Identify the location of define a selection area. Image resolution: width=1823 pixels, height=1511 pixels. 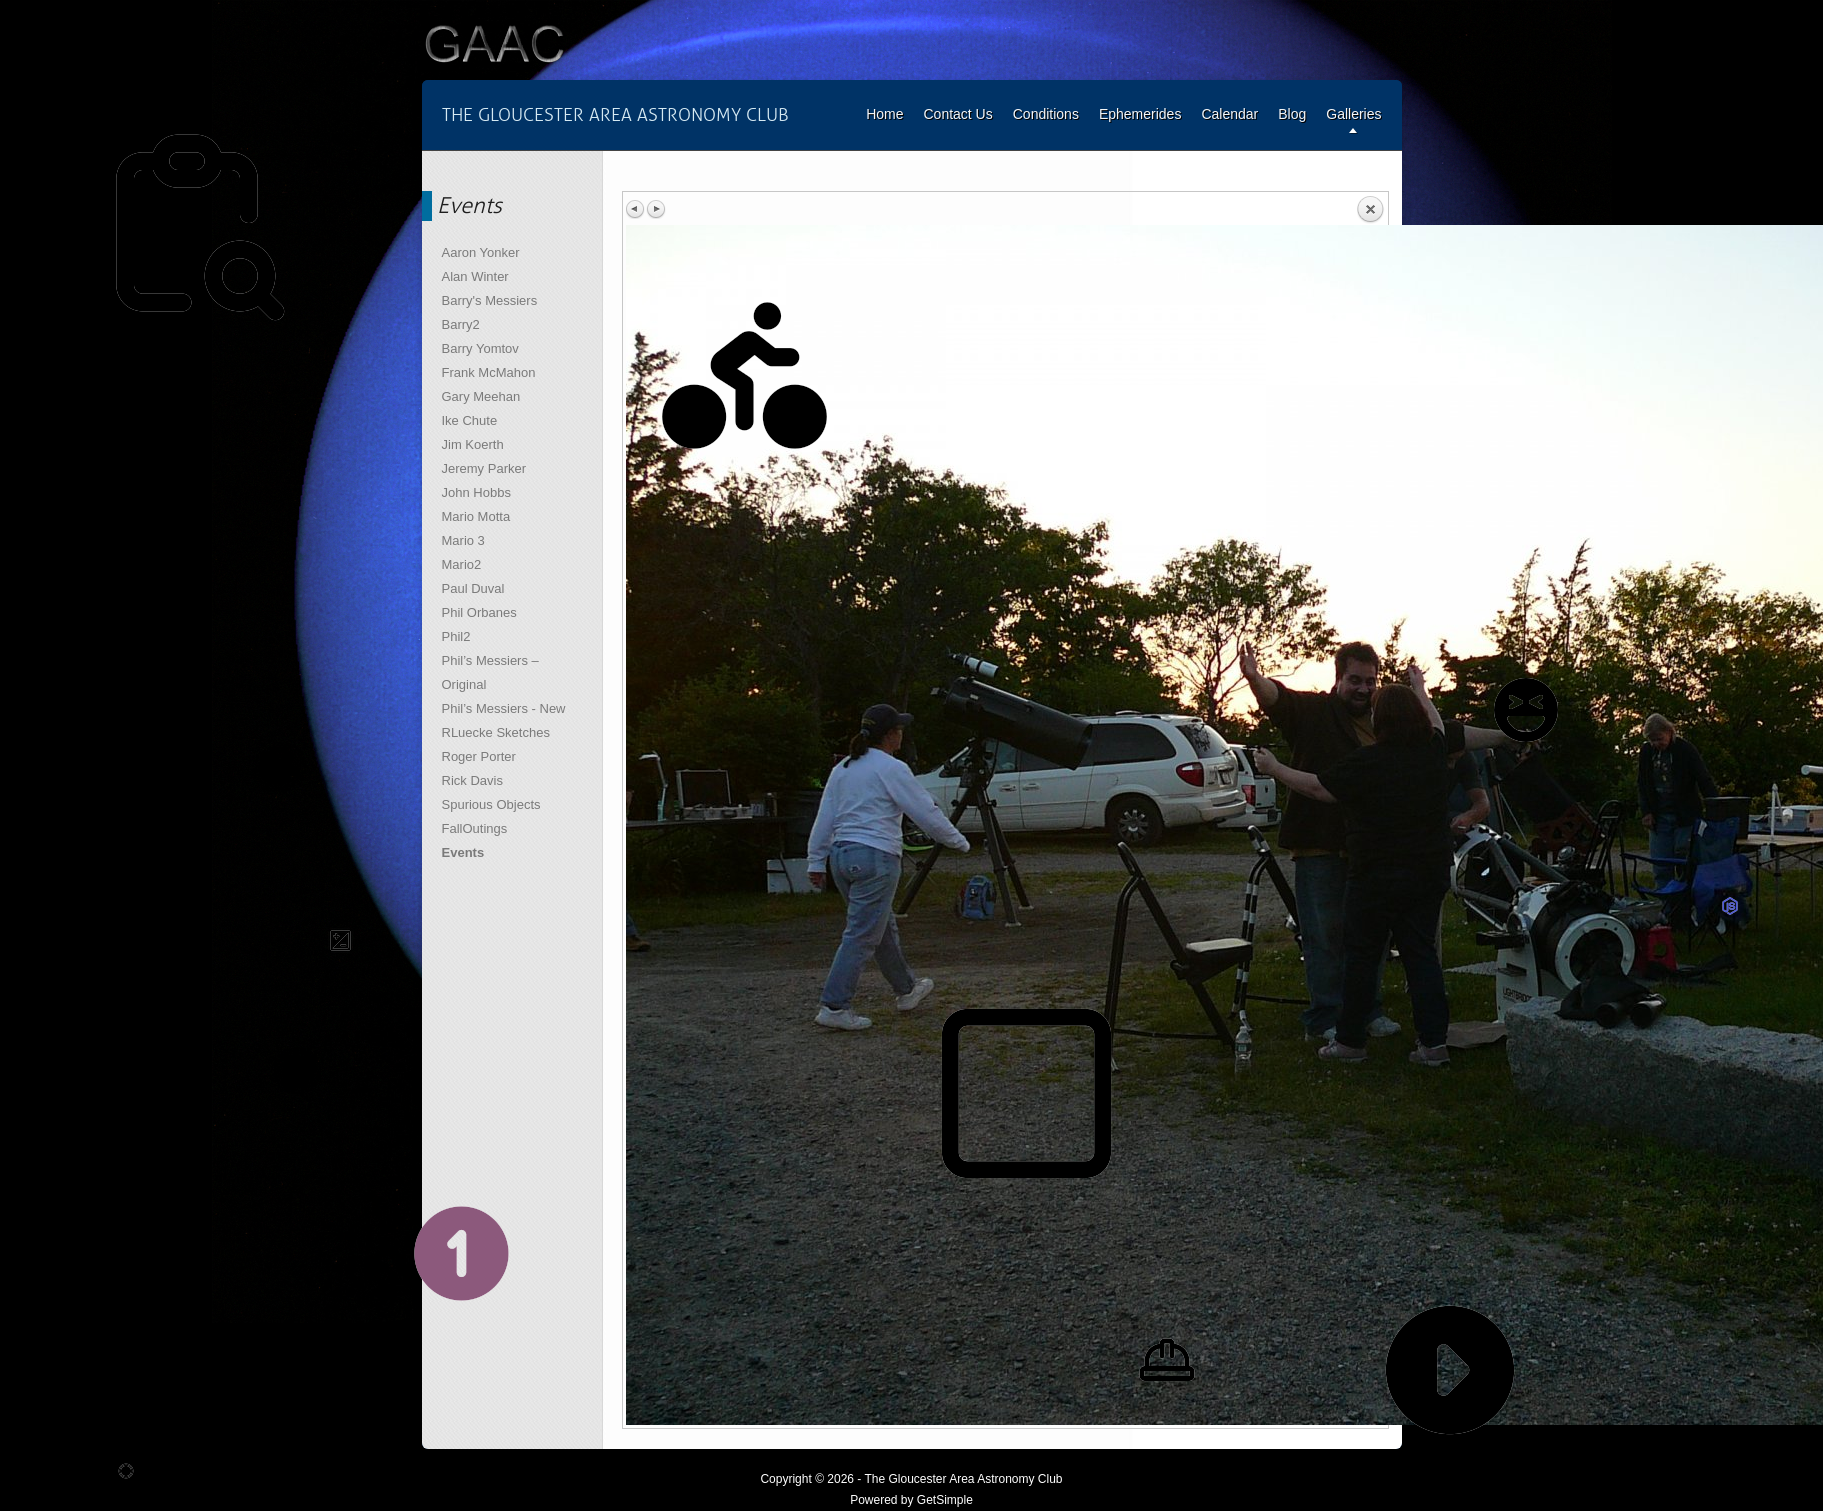
(1026, 1093).